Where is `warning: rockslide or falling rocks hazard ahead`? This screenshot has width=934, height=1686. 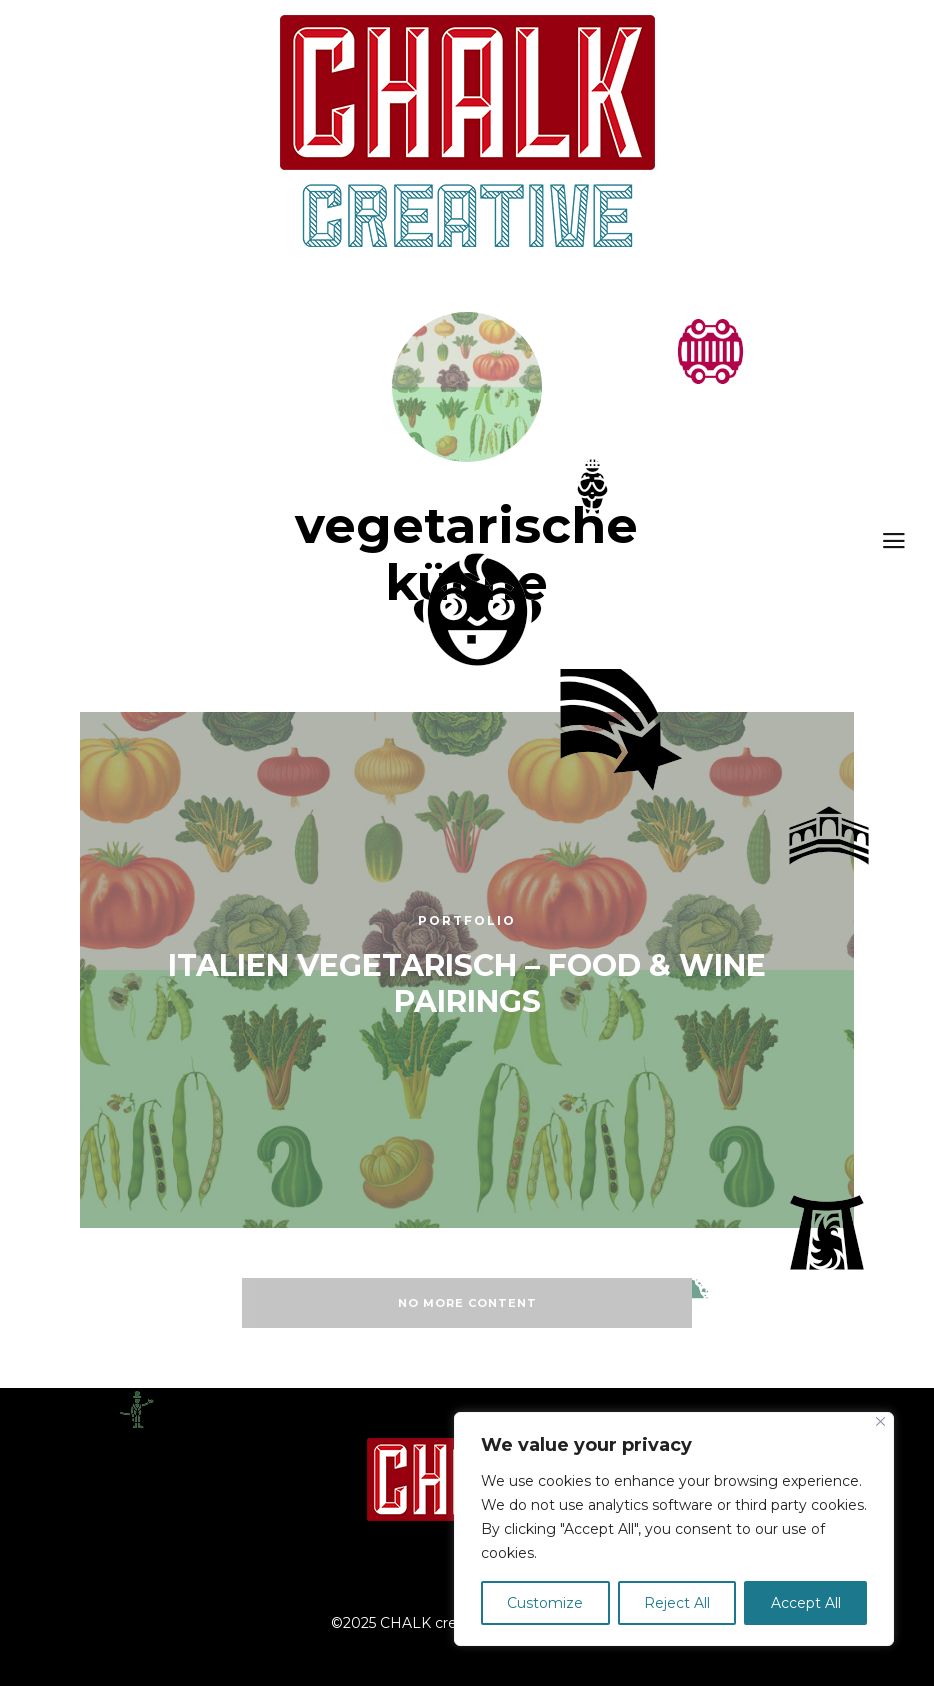
warning: rockslide or falling rocks hazard ahead is located at coordinates (701, 1288).